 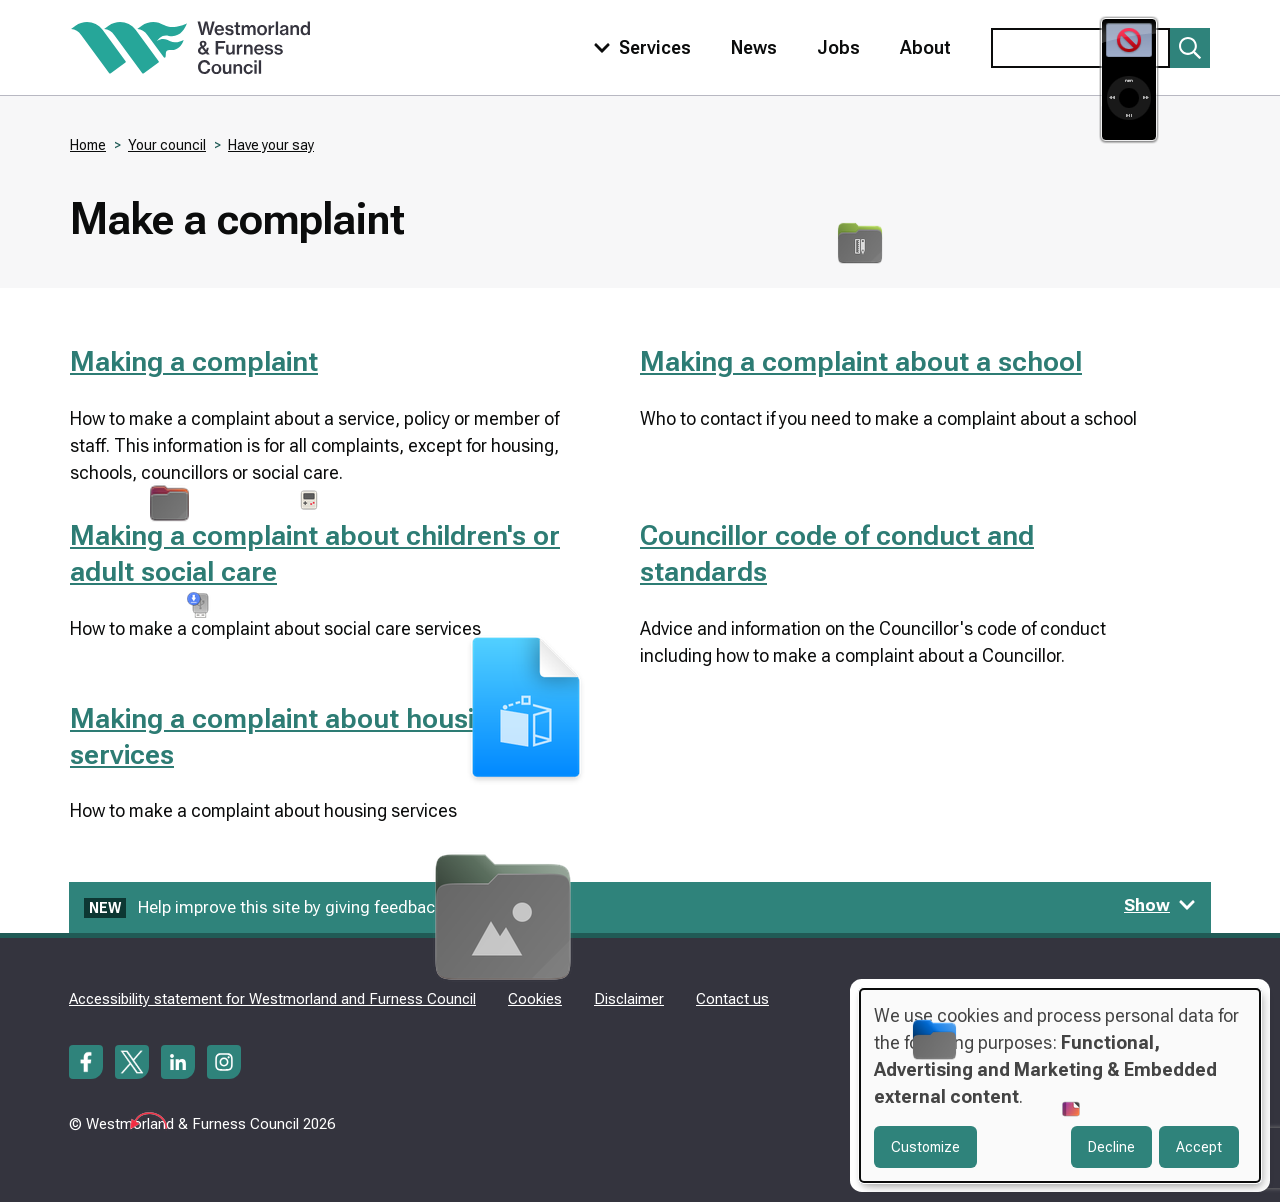 I want to click on open templates folder, so click(x=860, y=243).